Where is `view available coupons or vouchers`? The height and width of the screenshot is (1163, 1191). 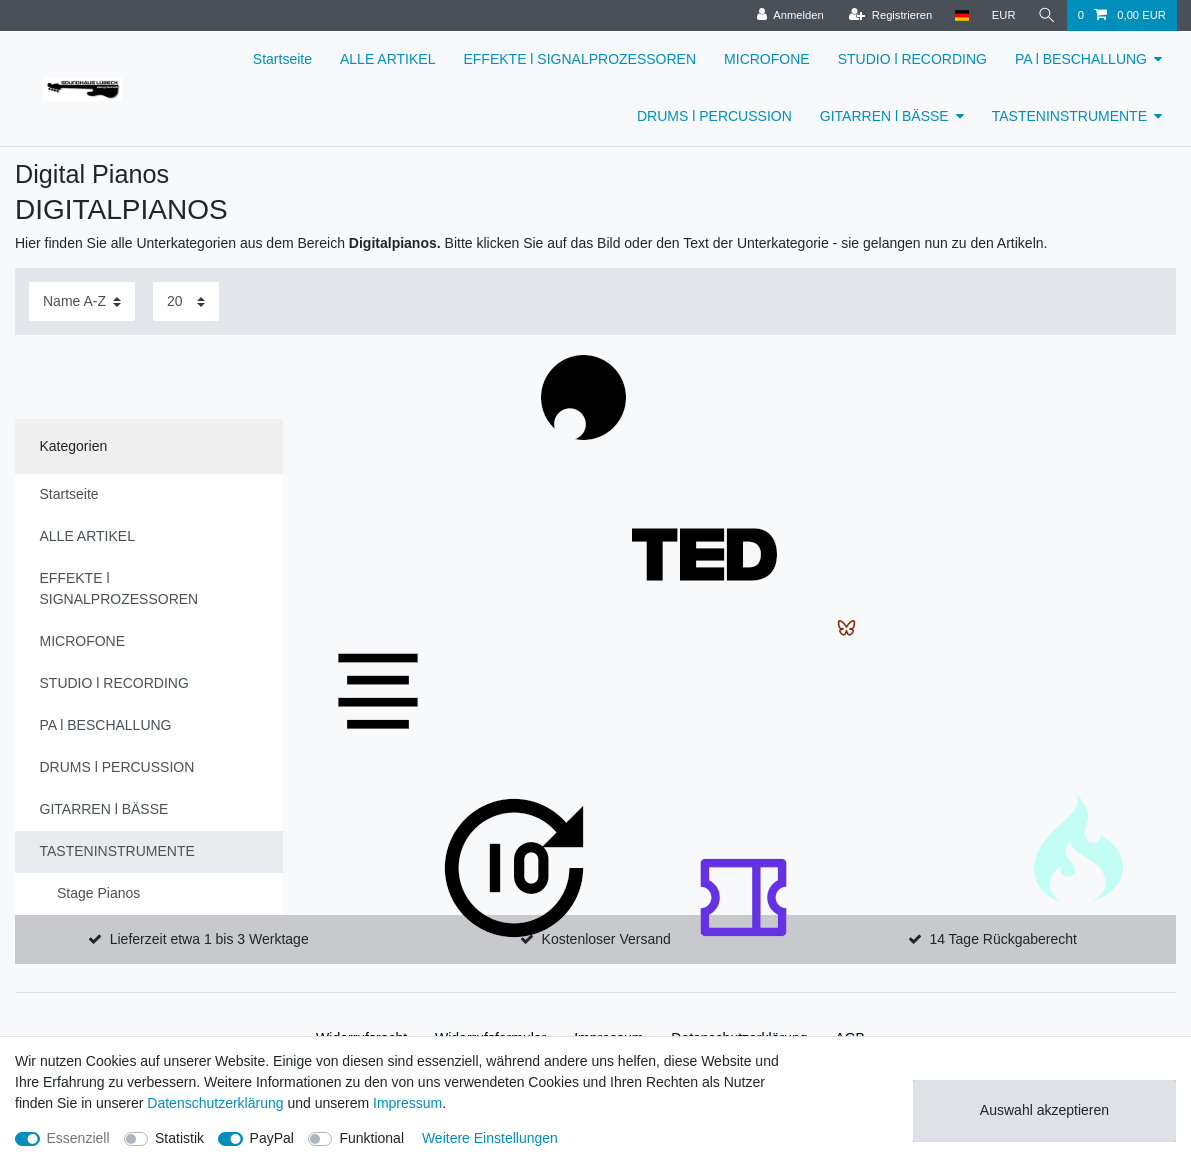 view available coupons or vouchers is located at coordinates (743, 897).